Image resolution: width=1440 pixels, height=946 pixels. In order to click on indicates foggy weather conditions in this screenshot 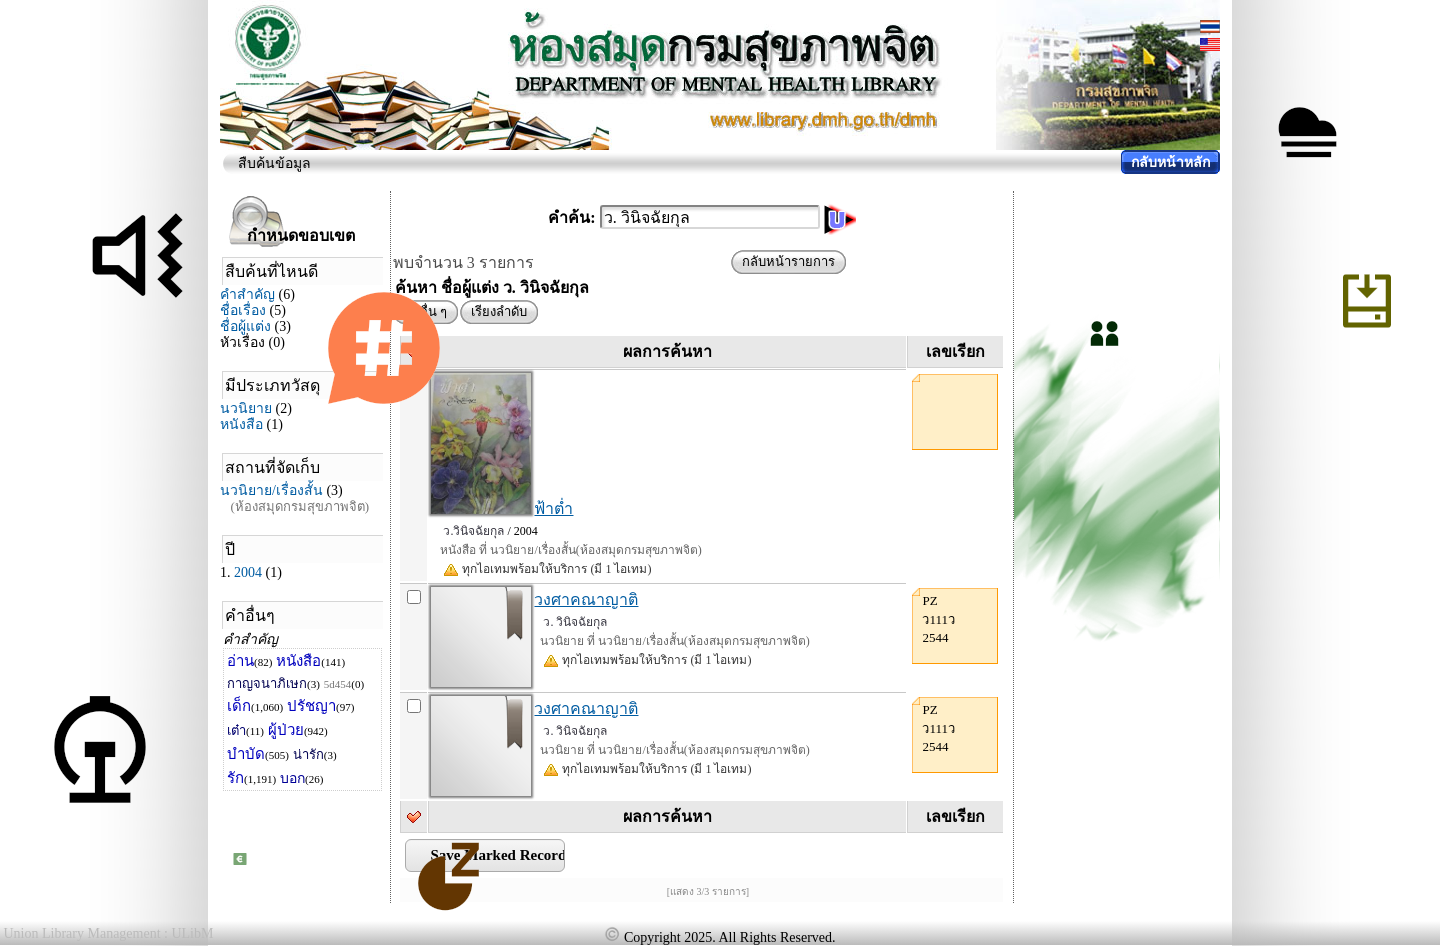, I will do `click(1307, 133)`.